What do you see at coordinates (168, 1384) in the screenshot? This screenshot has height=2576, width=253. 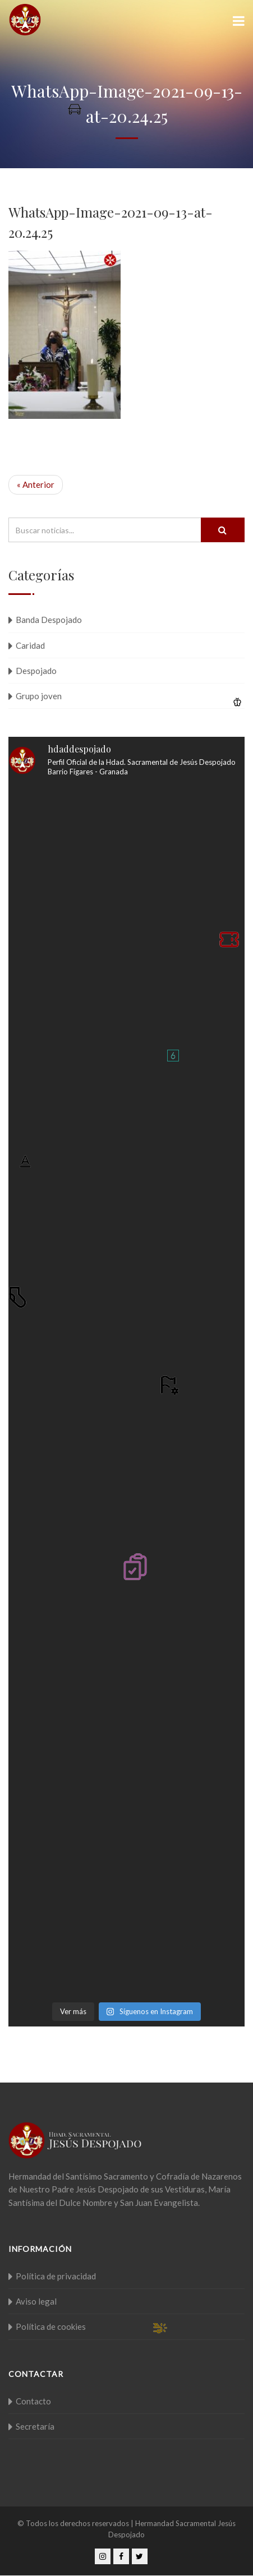 I see `configure flag or milestone settings` at bounding box center [168, 1384].